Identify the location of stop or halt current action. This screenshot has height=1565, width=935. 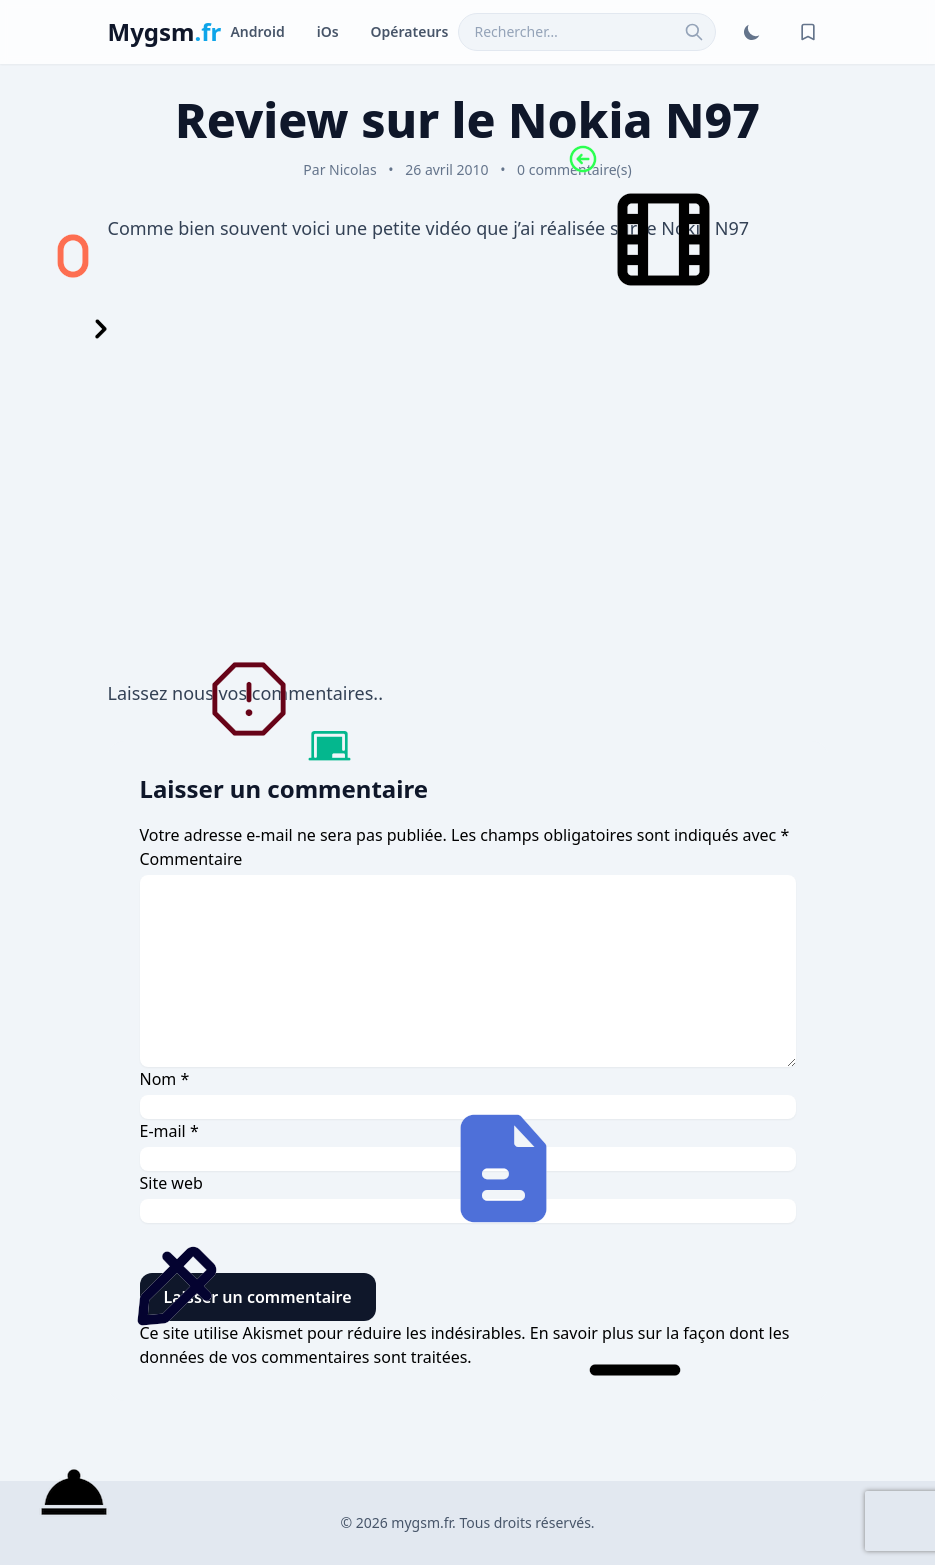
(249, 699).